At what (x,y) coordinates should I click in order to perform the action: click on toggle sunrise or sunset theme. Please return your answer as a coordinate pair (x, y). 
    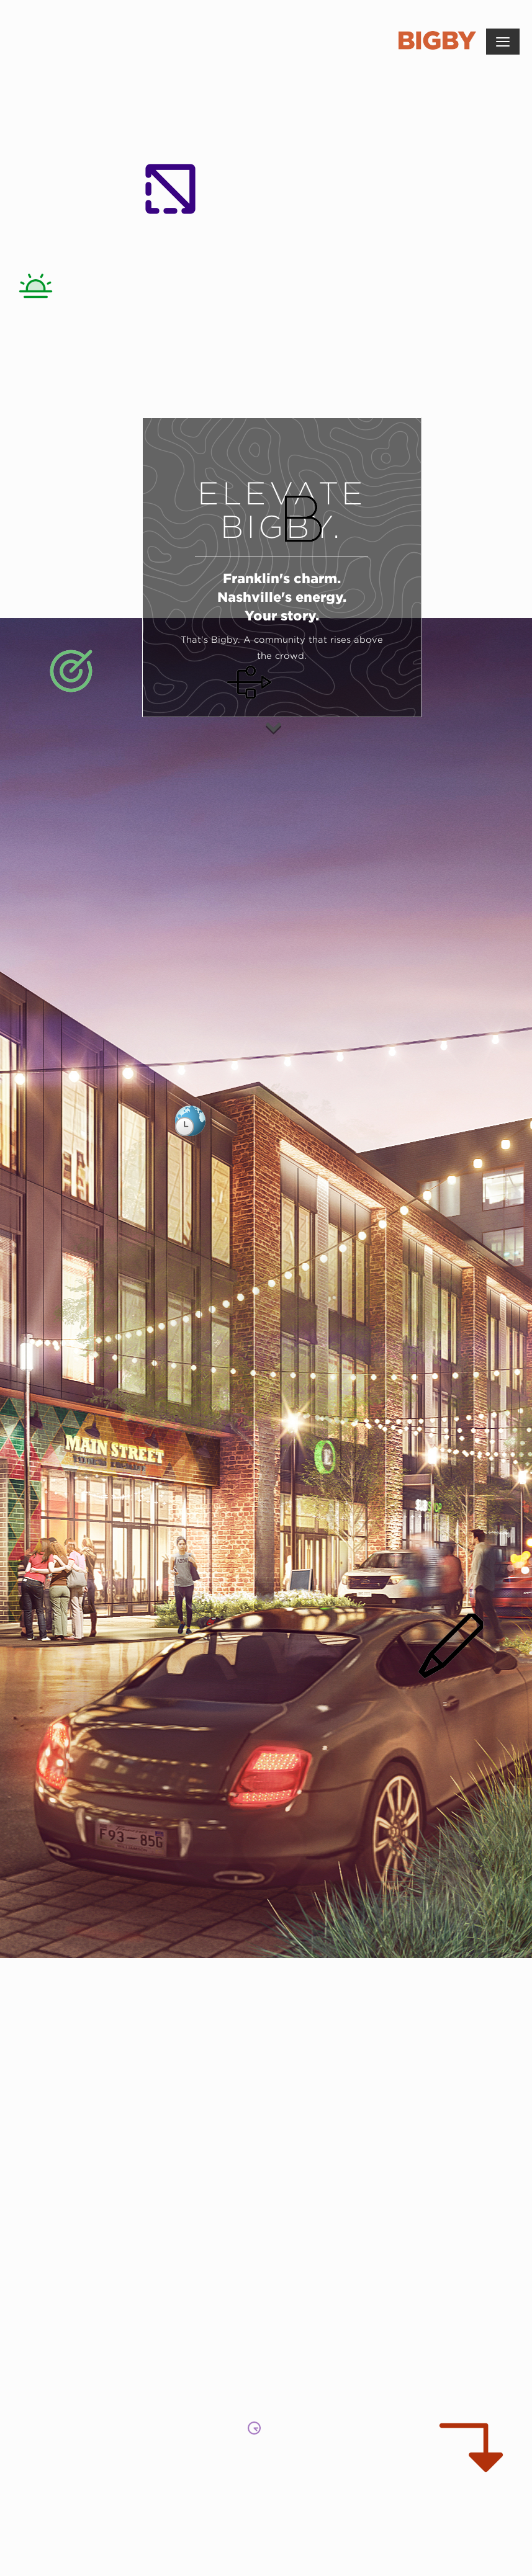
    Looking at the image, I should click on (35, 287).